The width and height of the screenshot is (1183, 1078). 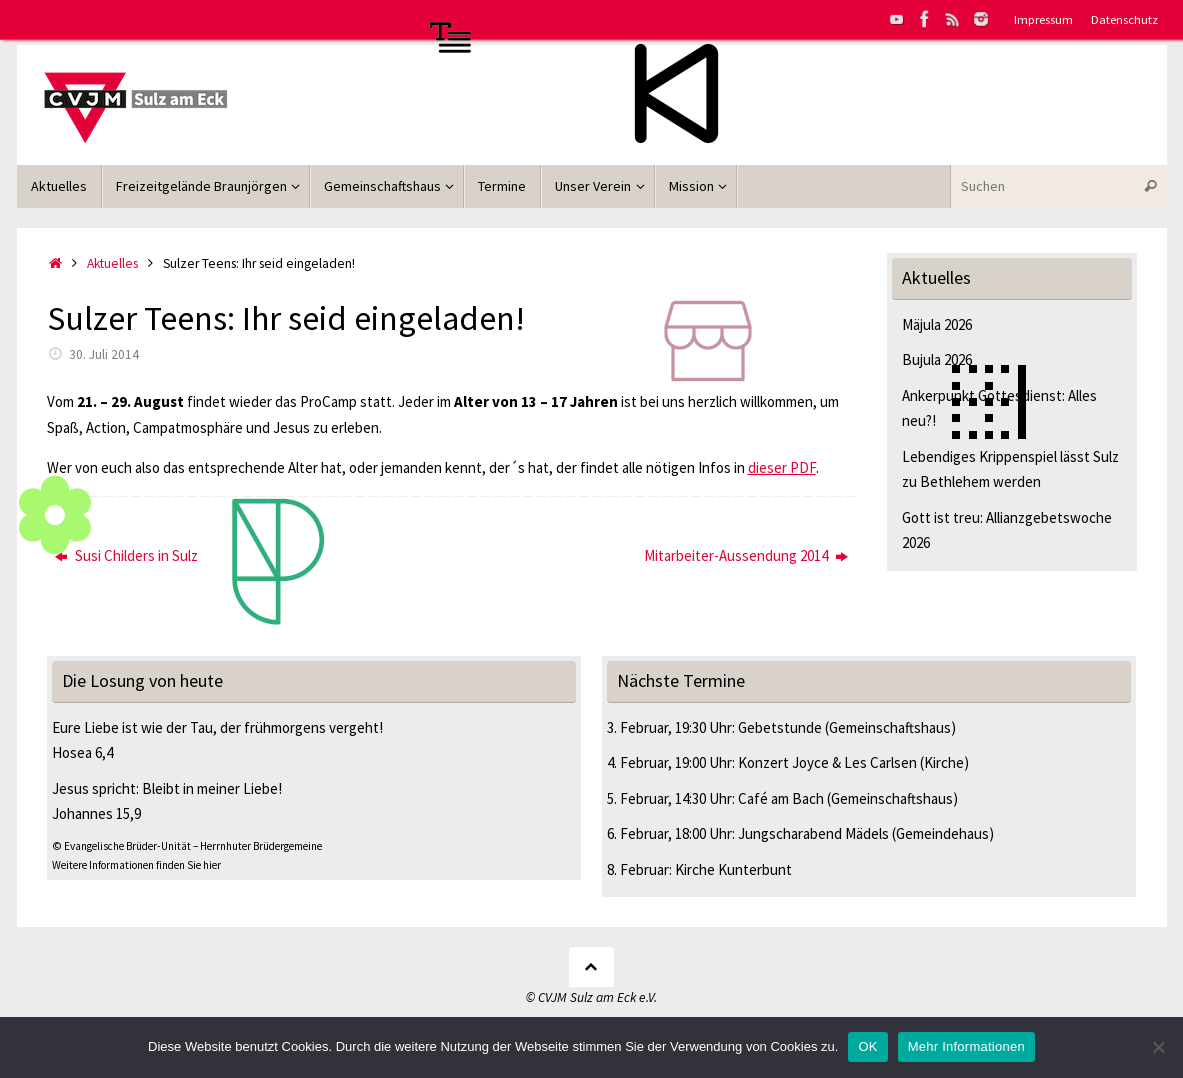 I want to click on skip to previous track, so click(x=676, y=93).